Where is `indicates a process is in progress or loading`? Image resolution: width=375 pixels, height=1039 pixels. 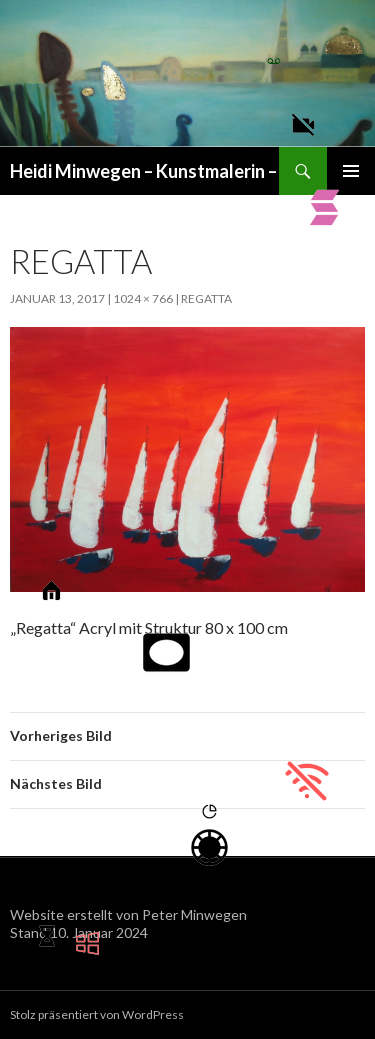 indicates a process is in progress or loading is located at coordinates (47, 936).